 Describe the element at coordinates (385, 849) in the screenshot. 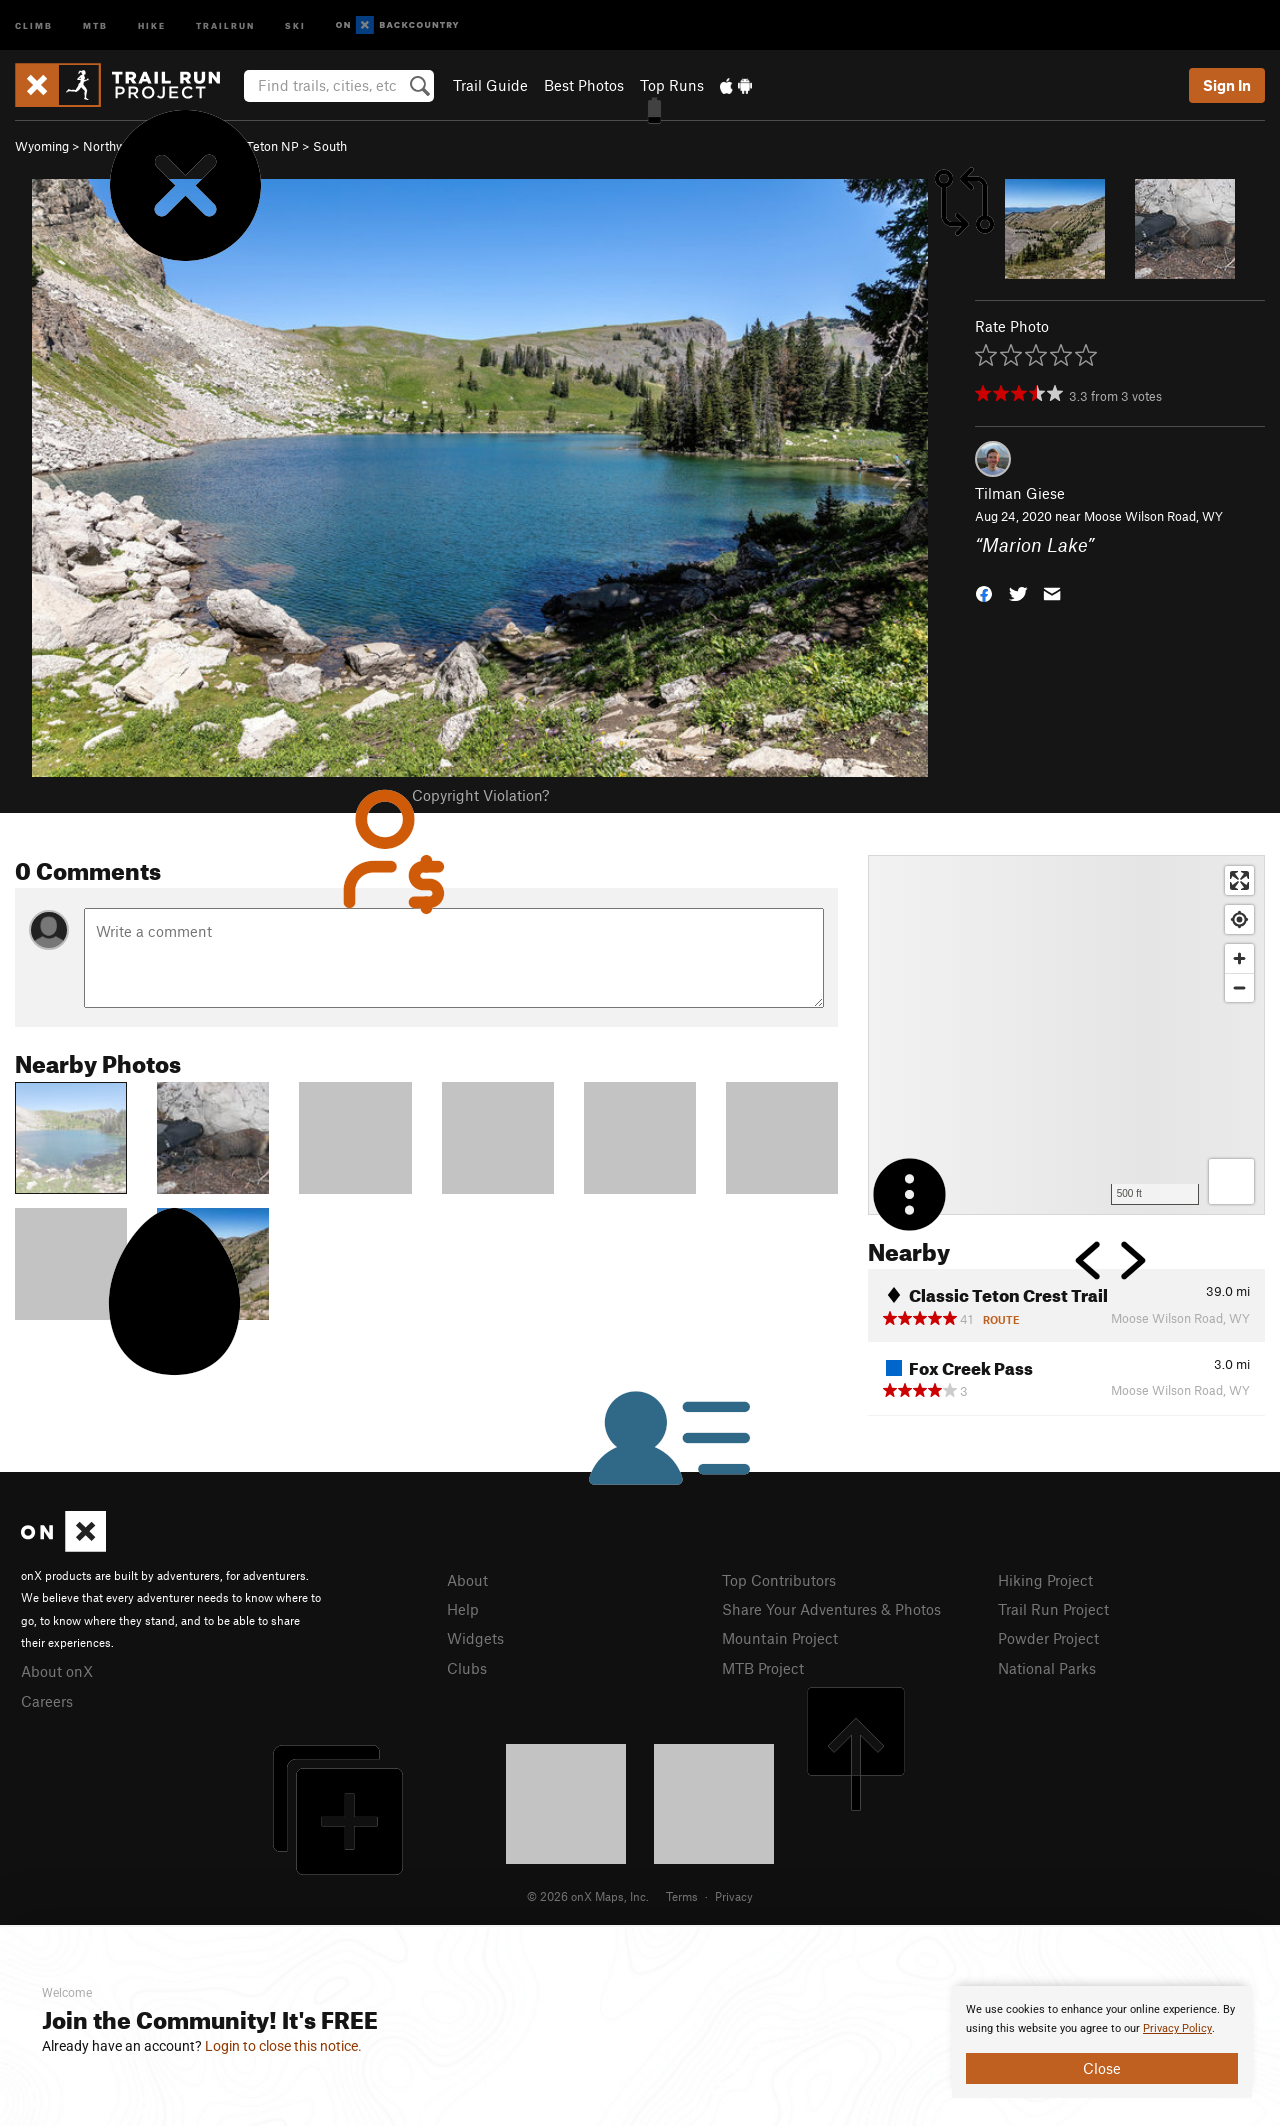

I see `view user payment or billing information` at that location.